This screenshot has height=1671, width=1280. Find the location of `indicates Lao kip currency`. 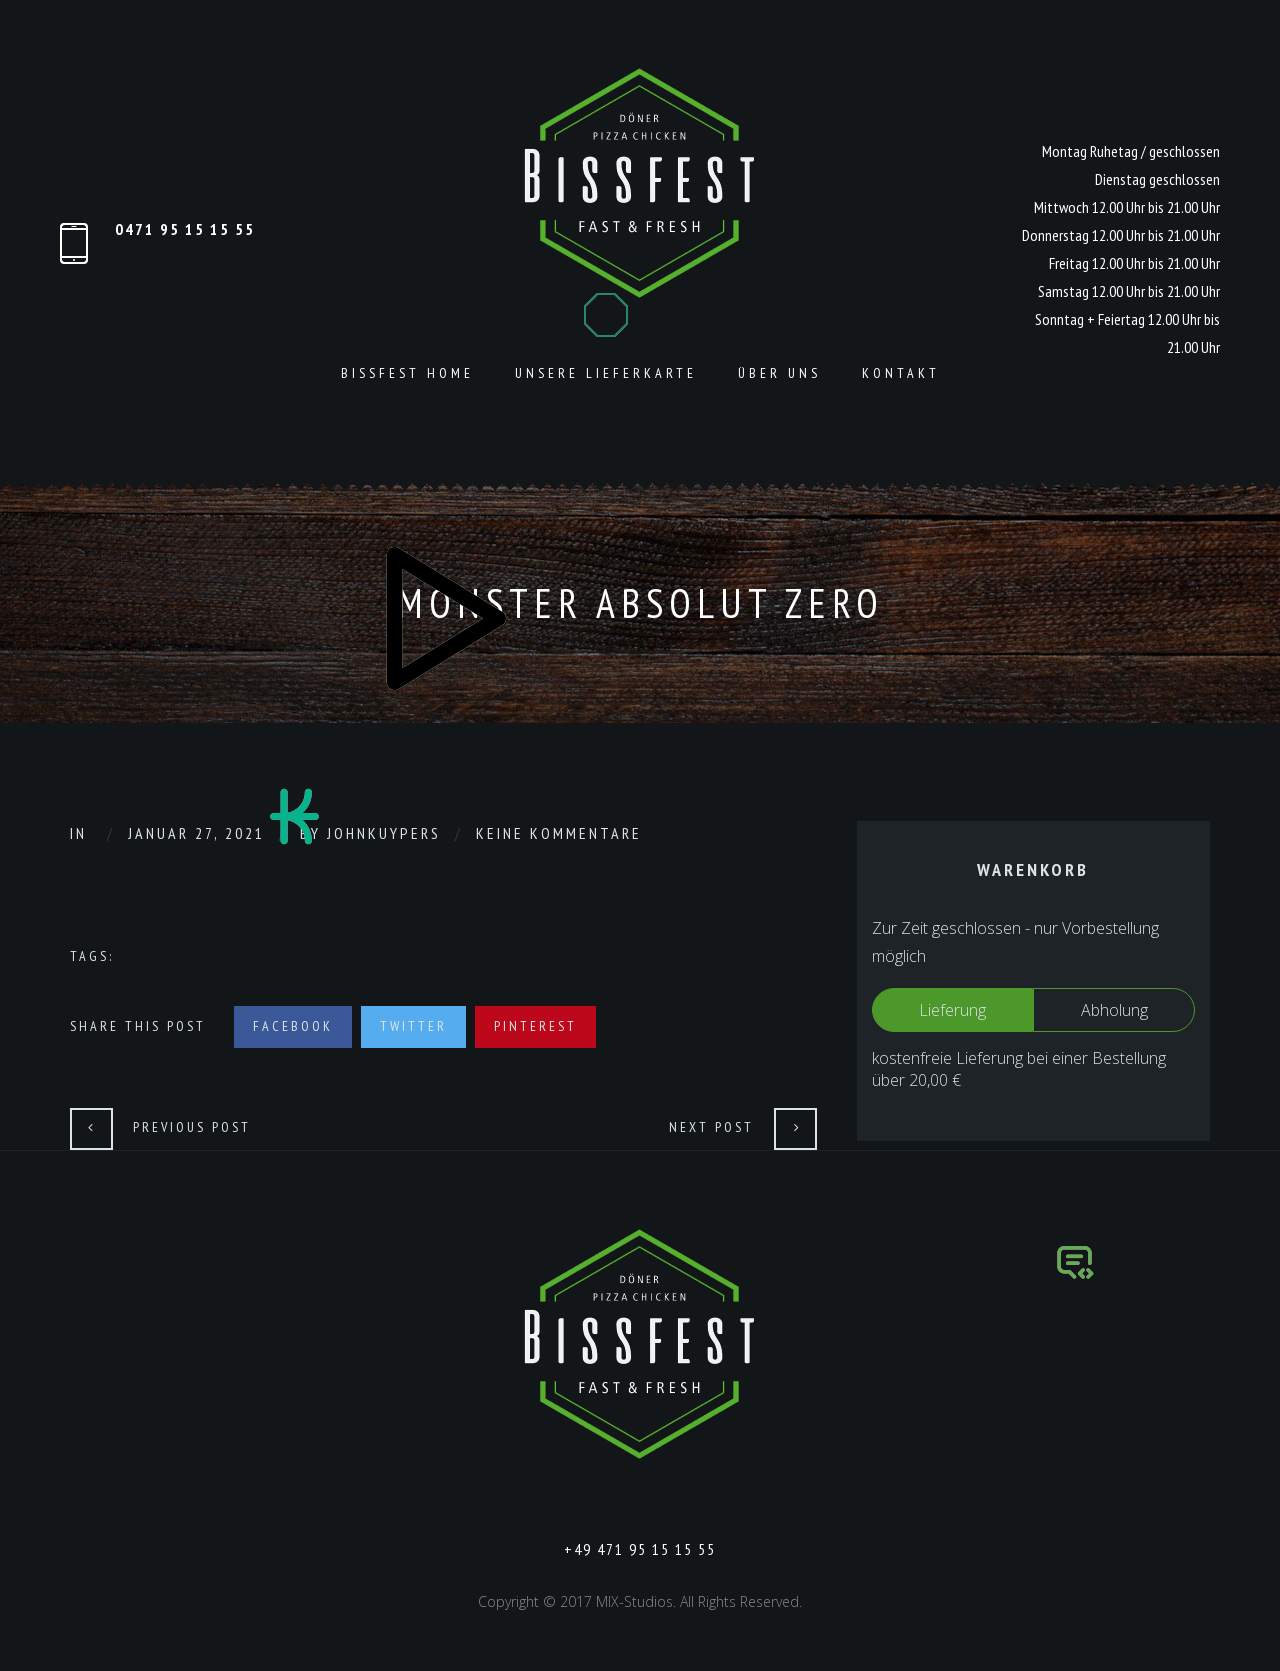

indicates Lao kip currency is located at coordinates (294, 816).